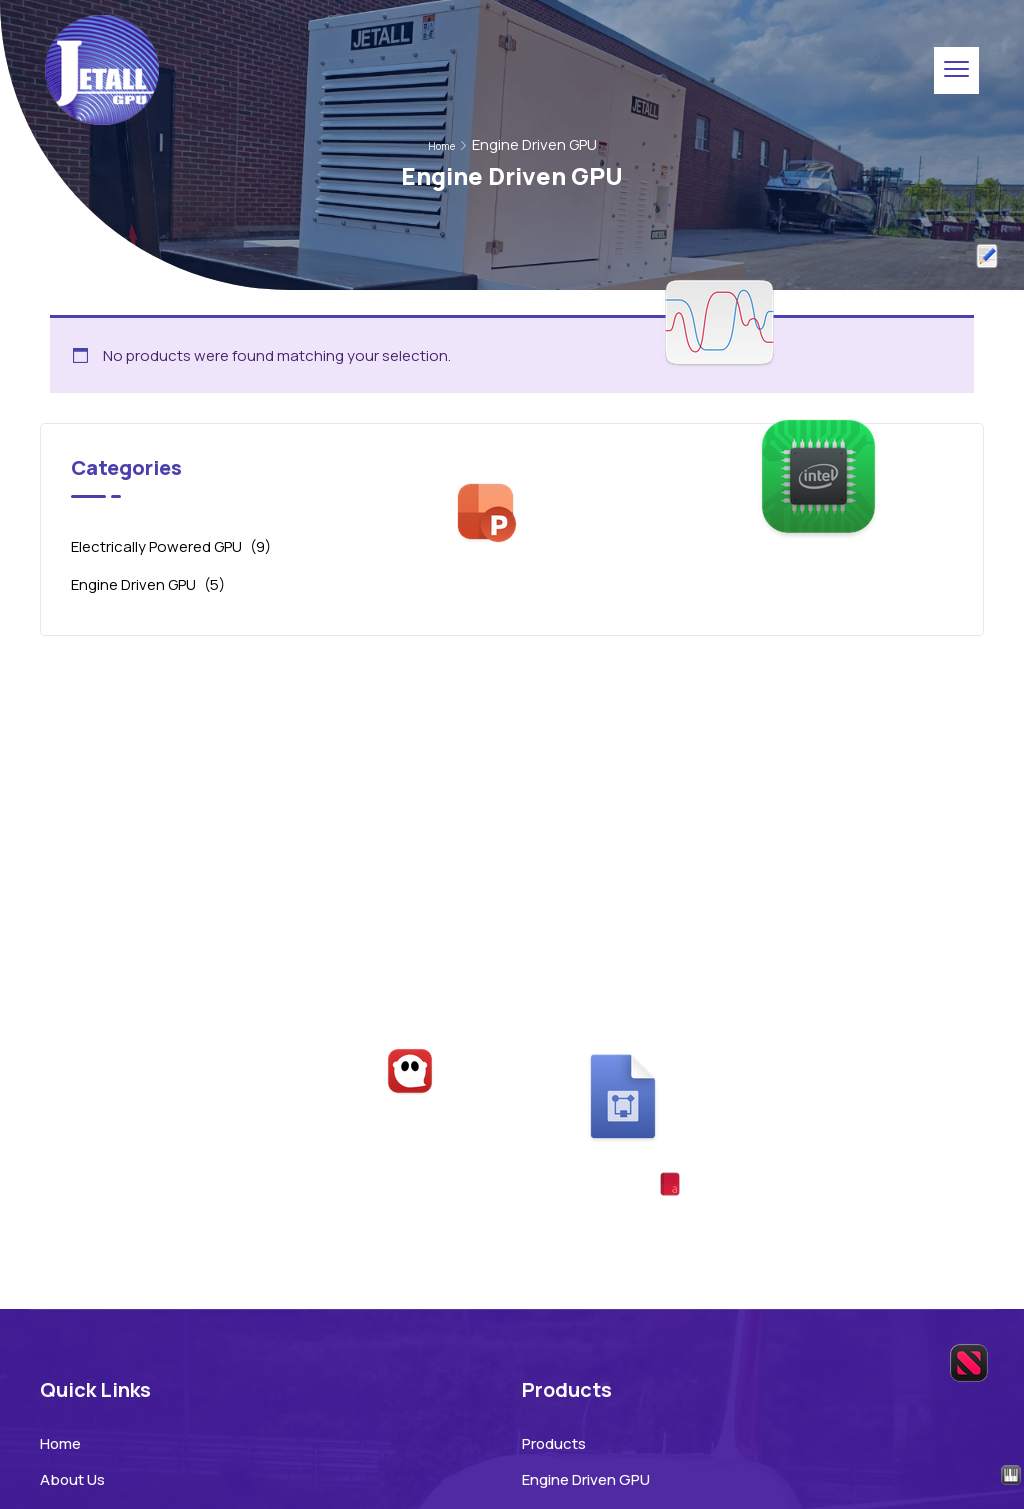 The width and height of the screenshot is (1024, 1509). What do you see at coordinates (485, 511) in the screenshot?
I see `open Microsoft PowerPoint` at bounding box center [485, 511].